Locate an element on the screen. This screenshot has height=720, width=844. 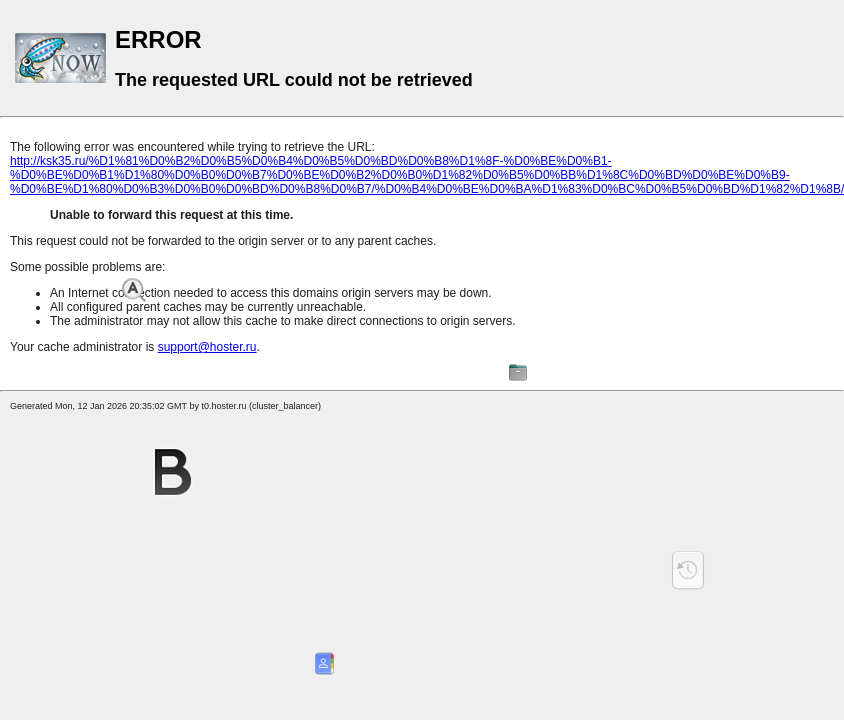
open the contacts app is located at coordinates (324, 663).